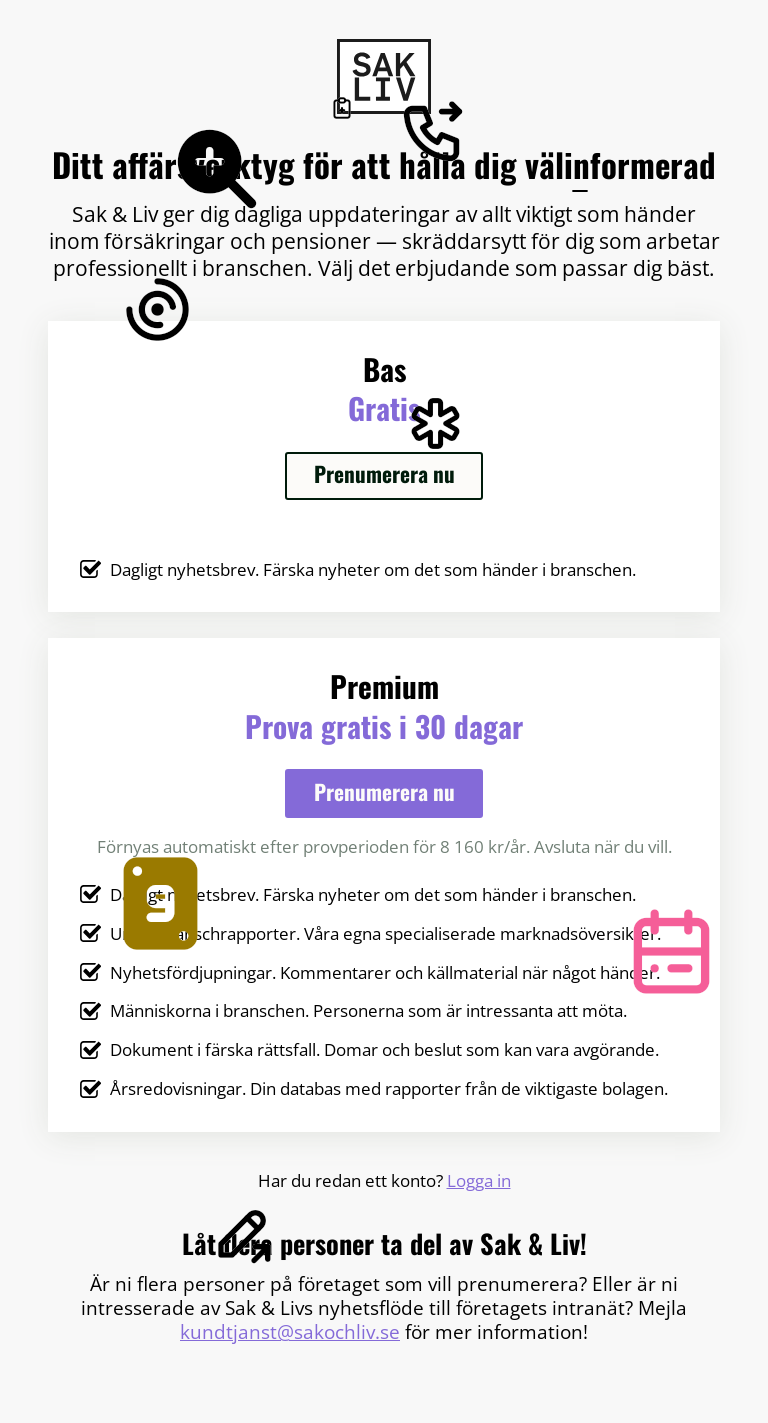 This screenshot has width=768, height=1423. What do you see at coordinates (435, 423) in the screenshot?
I see `access health or medical services` at bounding box center [435, 423].